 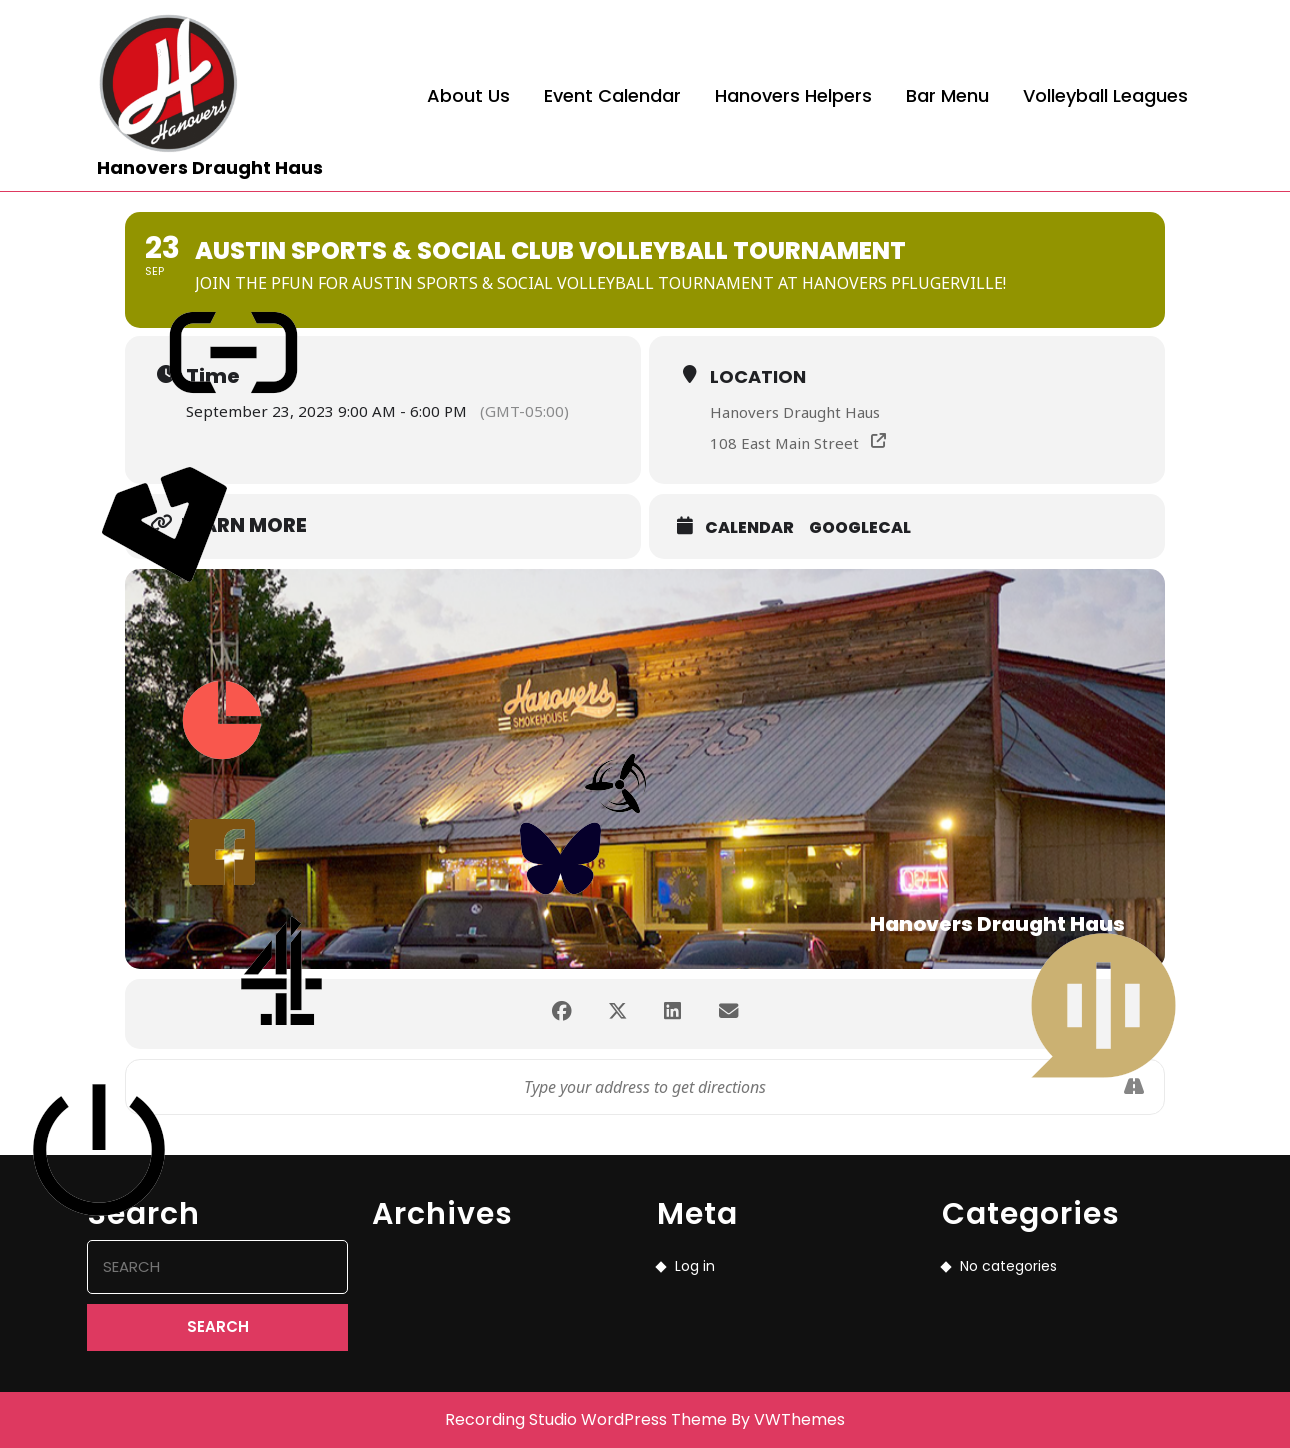 I want to click on alibaba cloud services logo, so click(x=233, y=352).